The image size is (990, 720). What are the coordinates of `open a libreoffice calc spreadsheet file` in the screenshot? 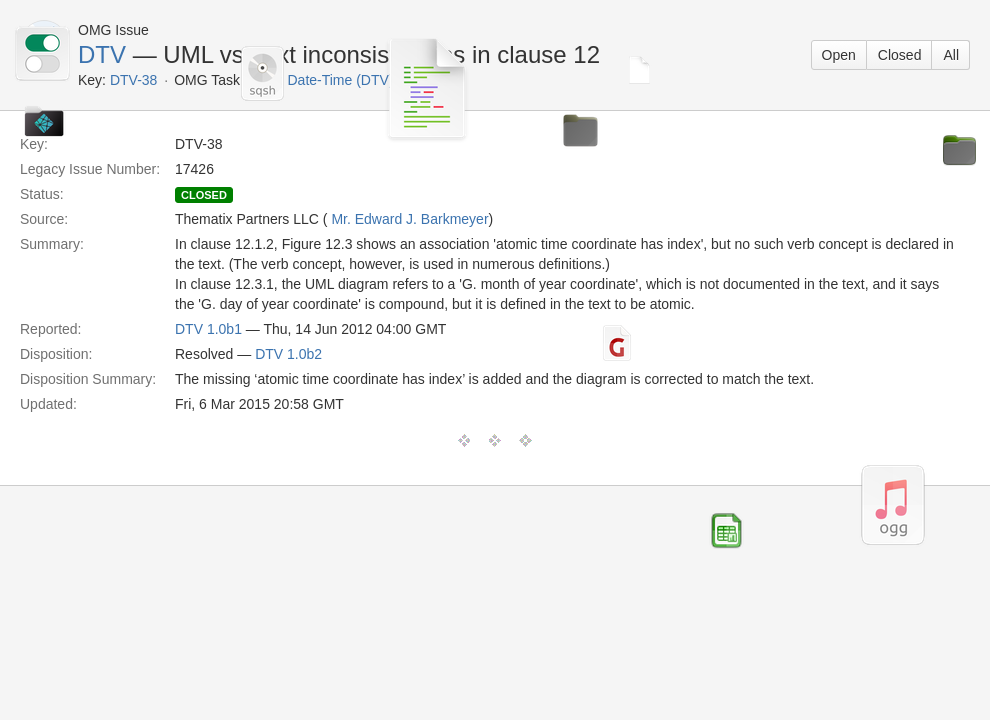 It's located at (726, 530).